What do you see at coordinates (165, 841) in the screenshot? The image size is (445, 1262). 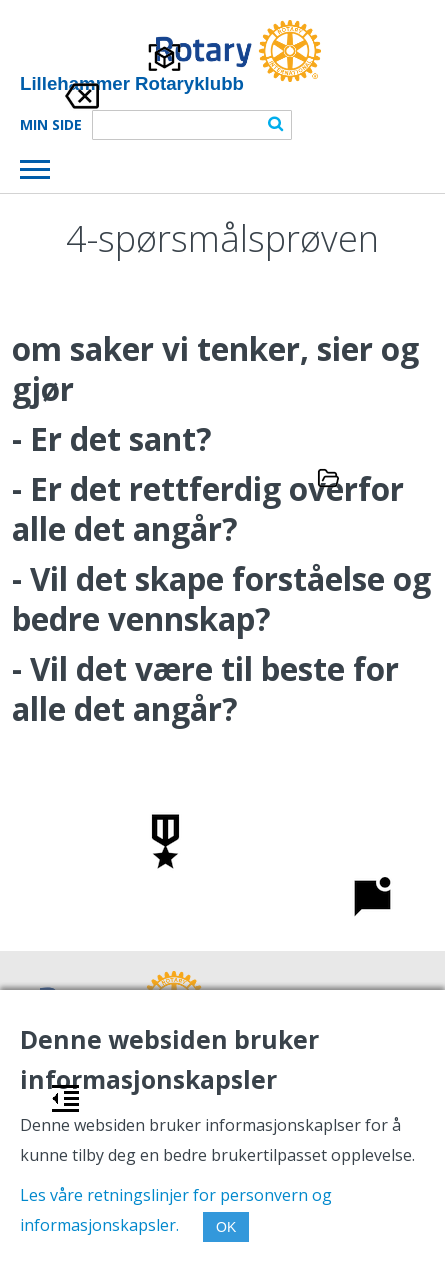 I see `view achievements or awards` at bounding box center [165, 841].